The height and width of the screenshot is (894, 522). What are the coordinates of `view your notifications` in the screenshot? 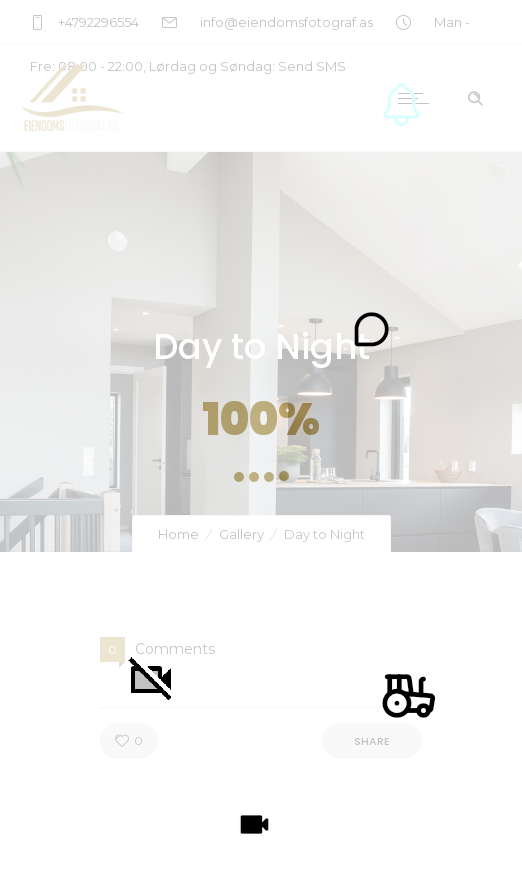 It's located at (401, 104).